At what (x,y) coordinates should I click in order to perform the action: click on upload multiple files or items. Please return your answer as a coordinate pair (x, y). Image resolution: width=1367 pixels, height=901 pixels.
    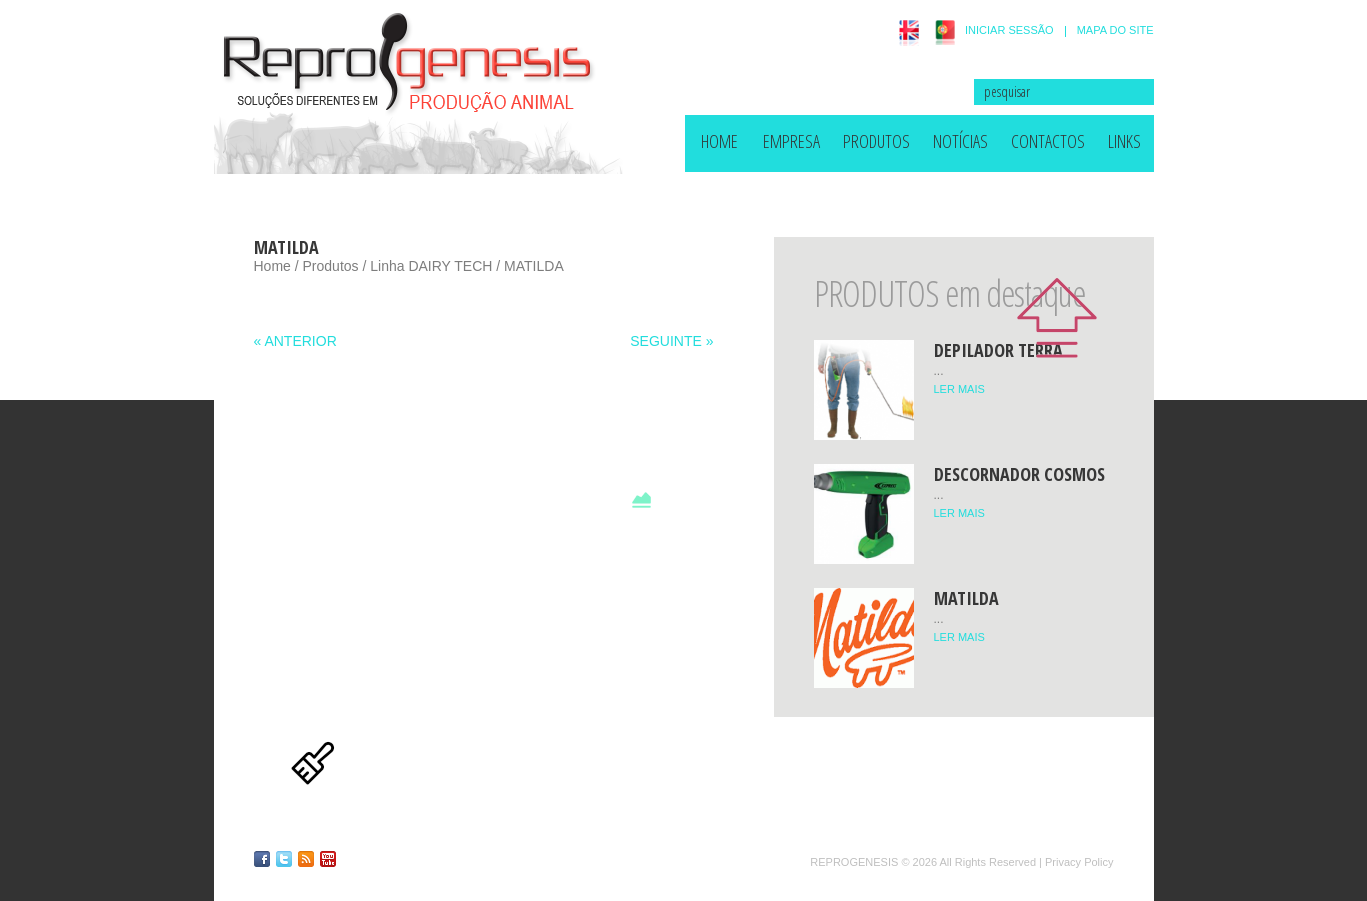
    Looking at the image, I should click on (1057, 321).